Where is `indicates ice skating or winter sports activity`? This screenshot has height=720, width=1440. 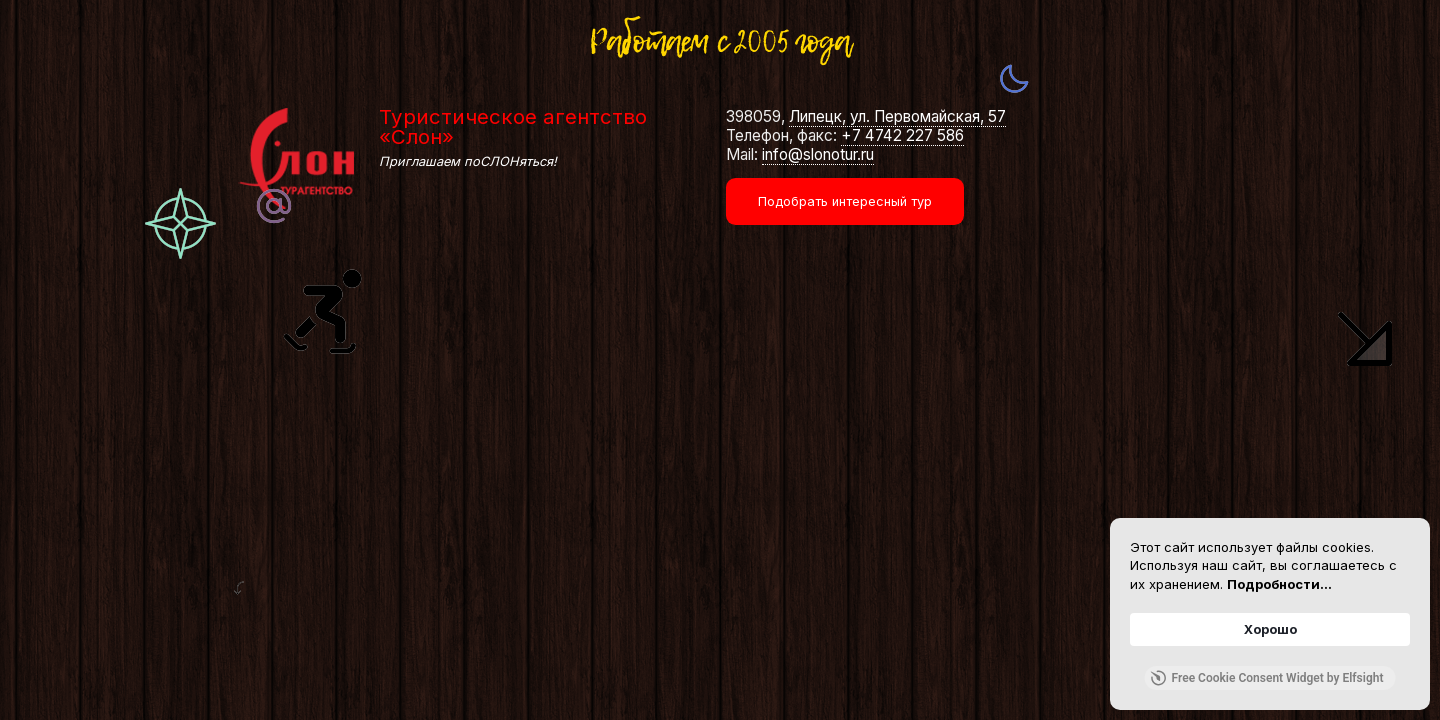 indicates ice skating or winter sports activity is located at coordinates (324, 311).